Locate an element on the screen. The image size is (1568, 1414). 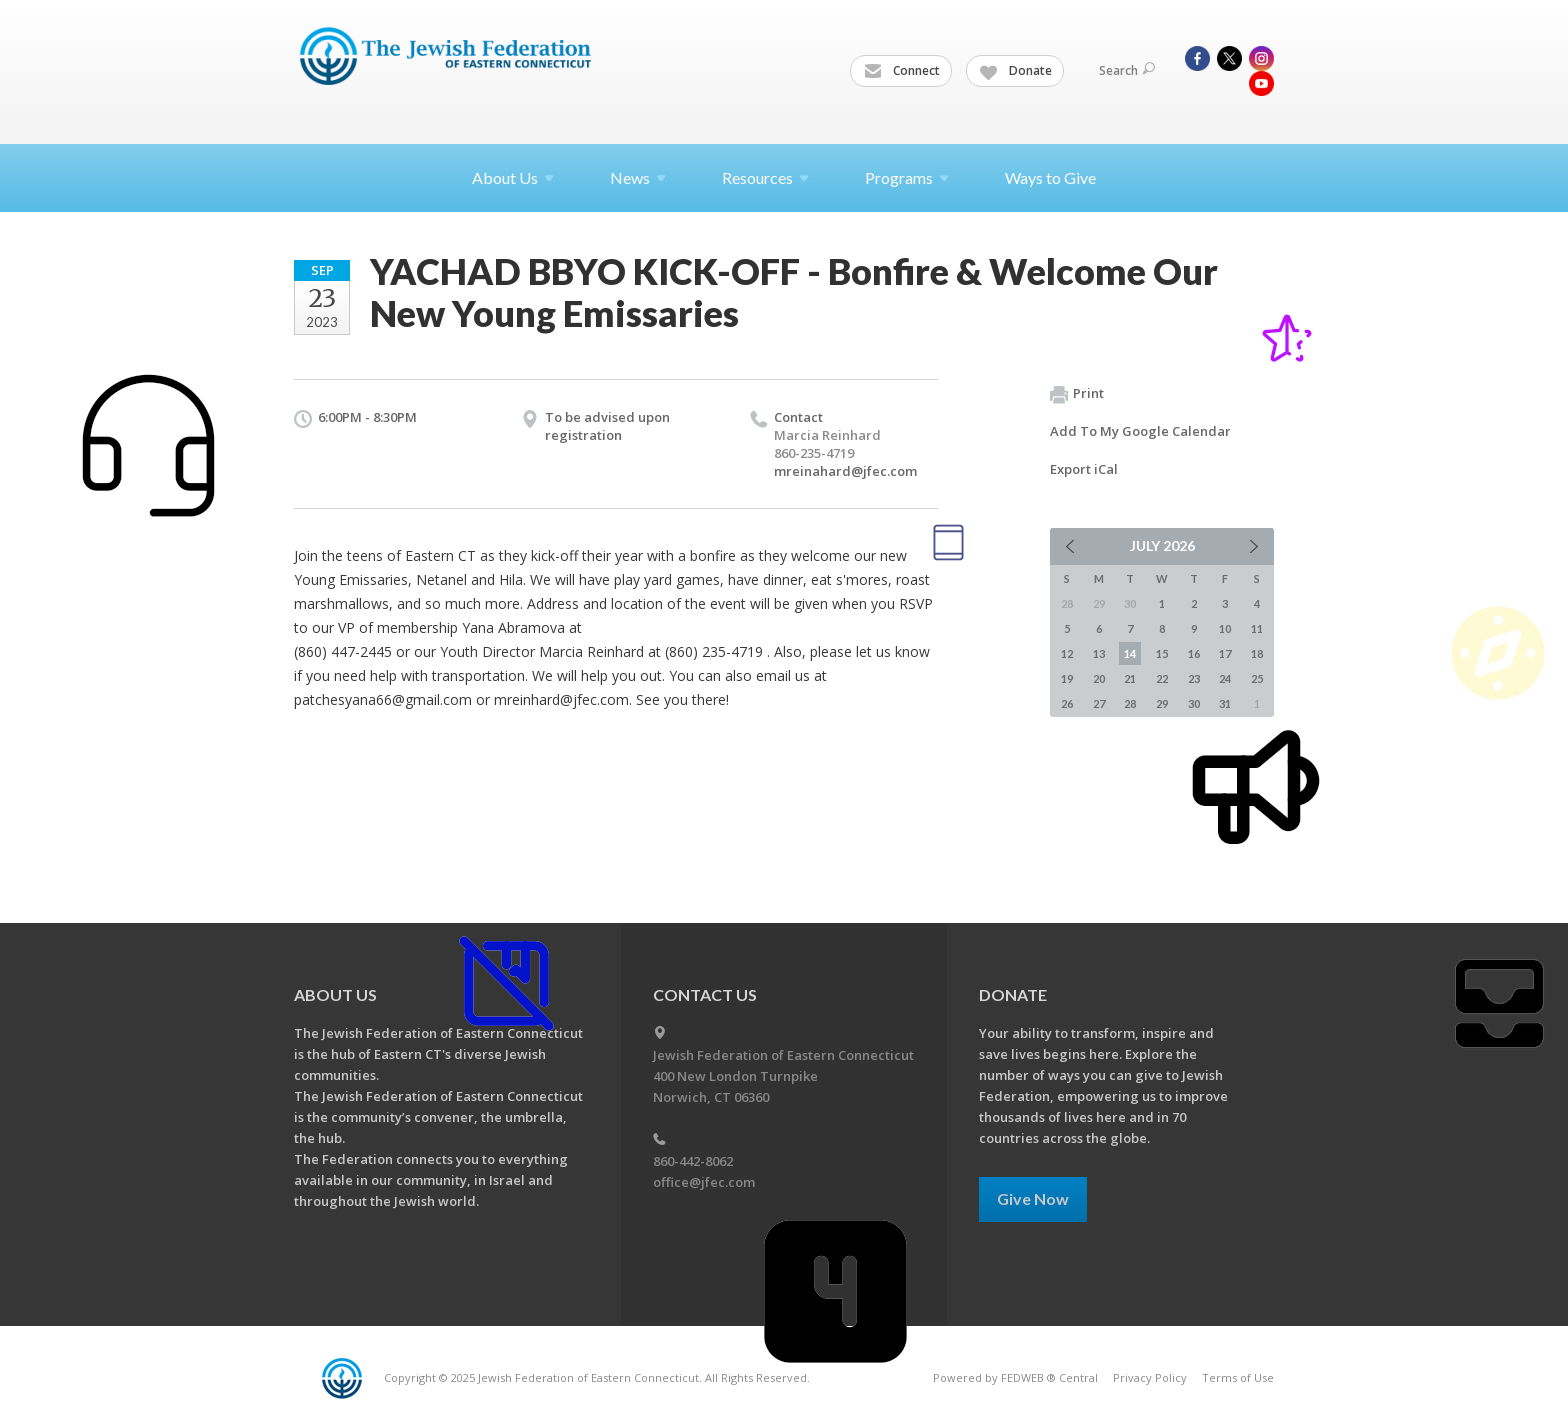
select option 4 from a numbered list is located at coordinates (835, 1291).